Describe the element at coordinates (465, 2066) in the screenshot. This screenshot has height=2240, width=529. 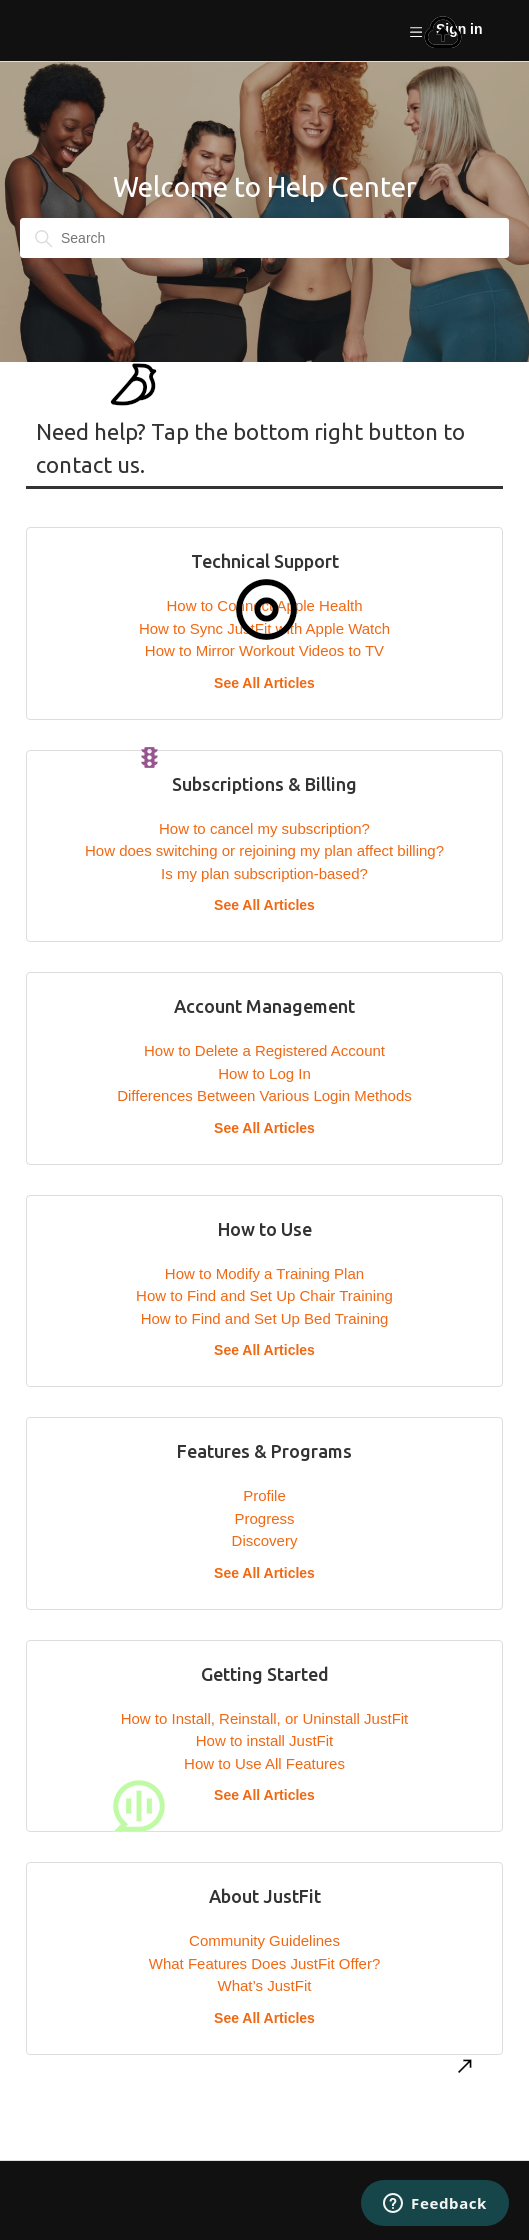
I see `open link in new tab or external window` at that location.